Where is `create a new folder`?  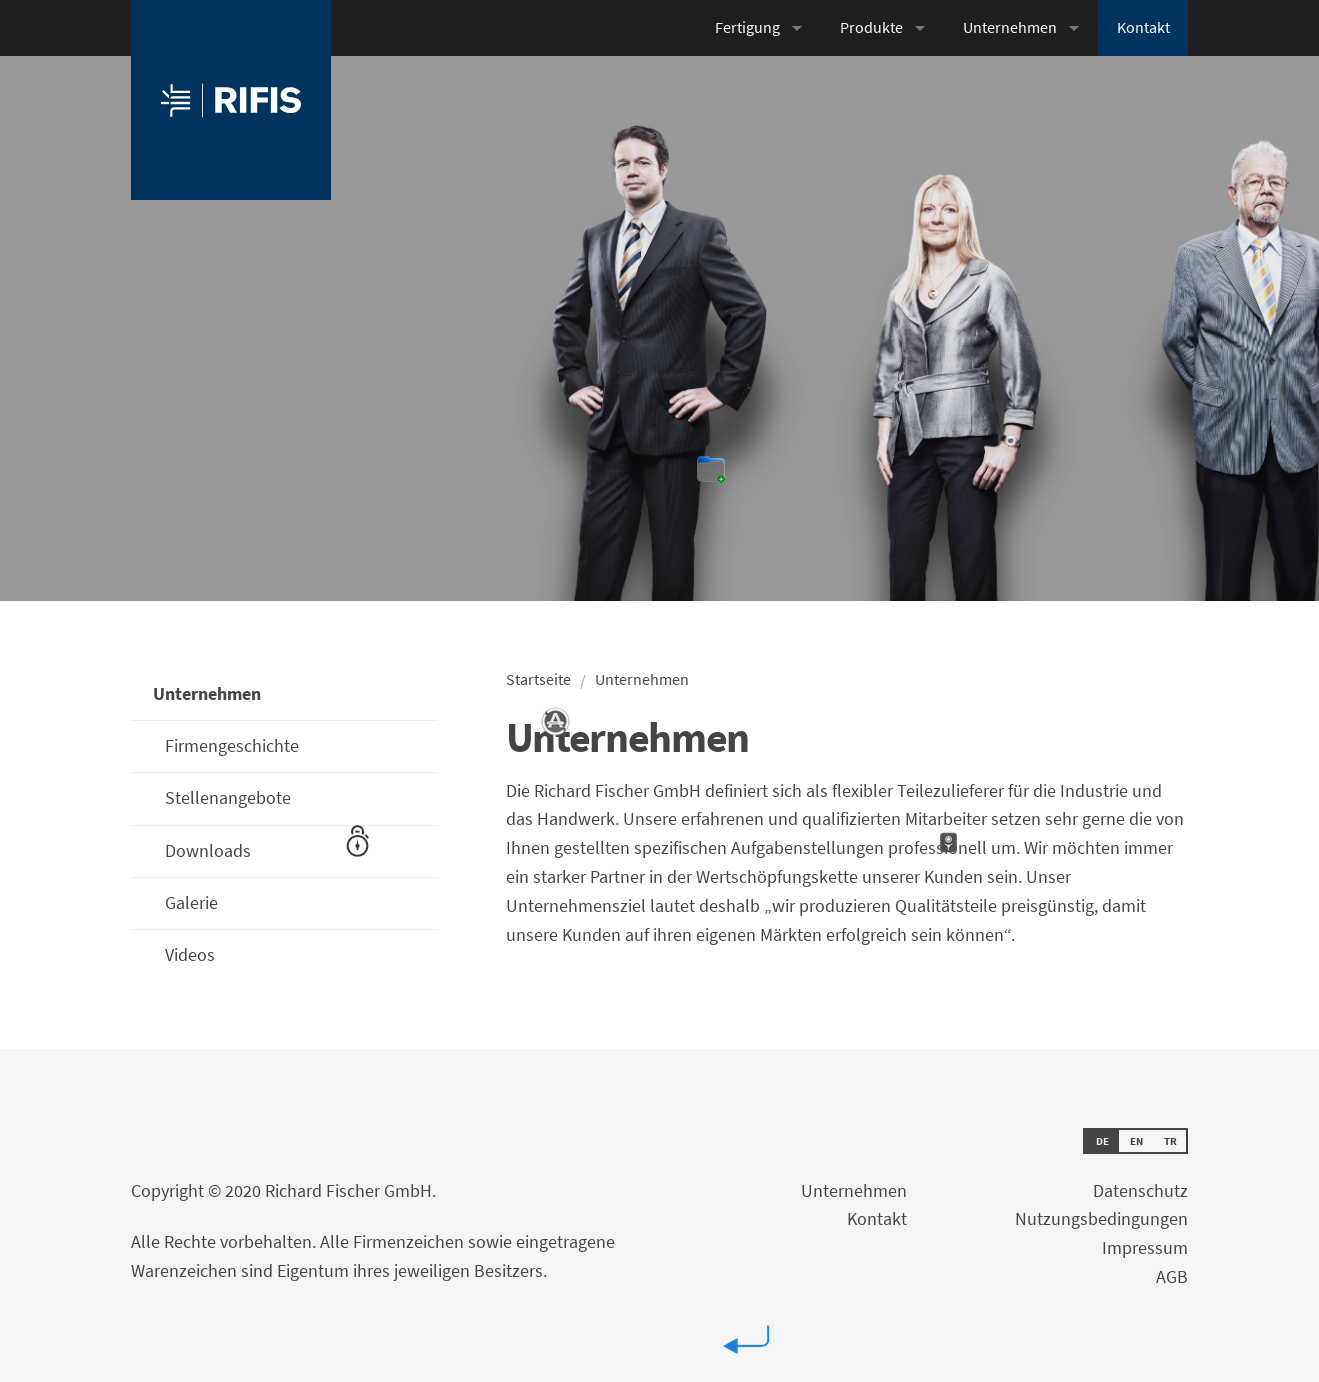 create a new folder is located at coordinates (711, 469).